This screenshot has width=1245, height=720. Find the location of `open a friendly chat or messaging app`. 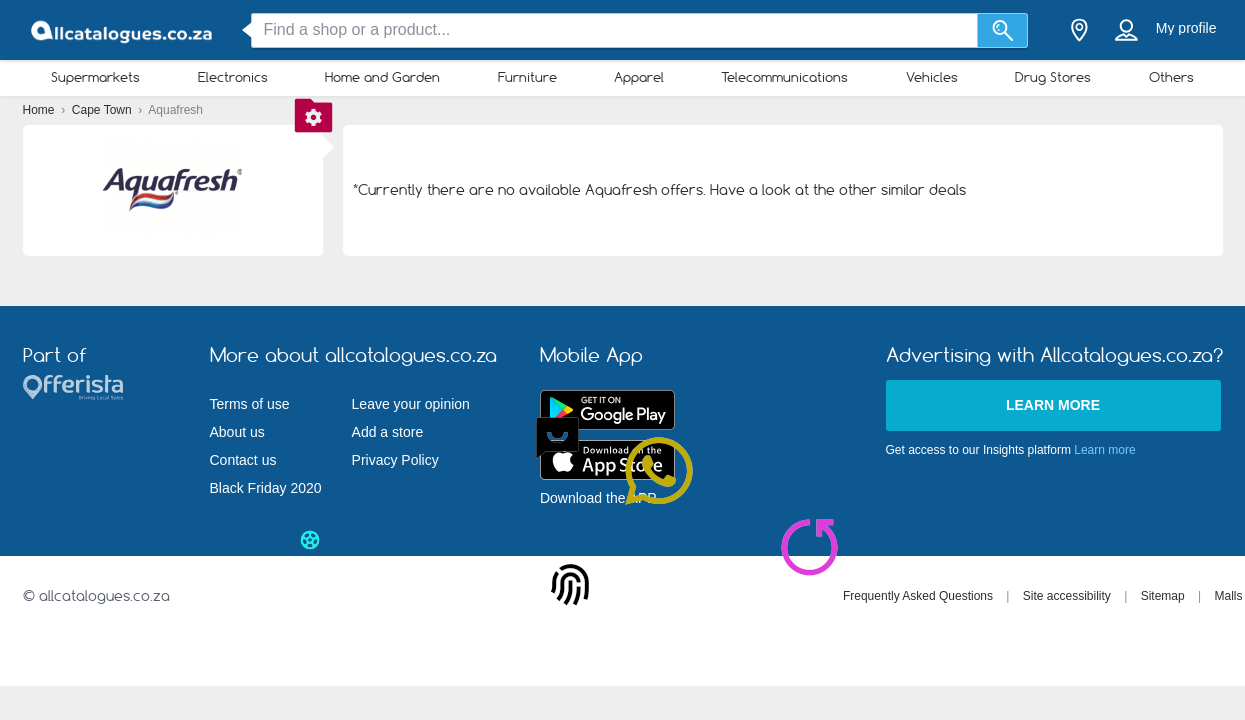

open a friendly chat or messaging app is located at coordinates (557, 436).